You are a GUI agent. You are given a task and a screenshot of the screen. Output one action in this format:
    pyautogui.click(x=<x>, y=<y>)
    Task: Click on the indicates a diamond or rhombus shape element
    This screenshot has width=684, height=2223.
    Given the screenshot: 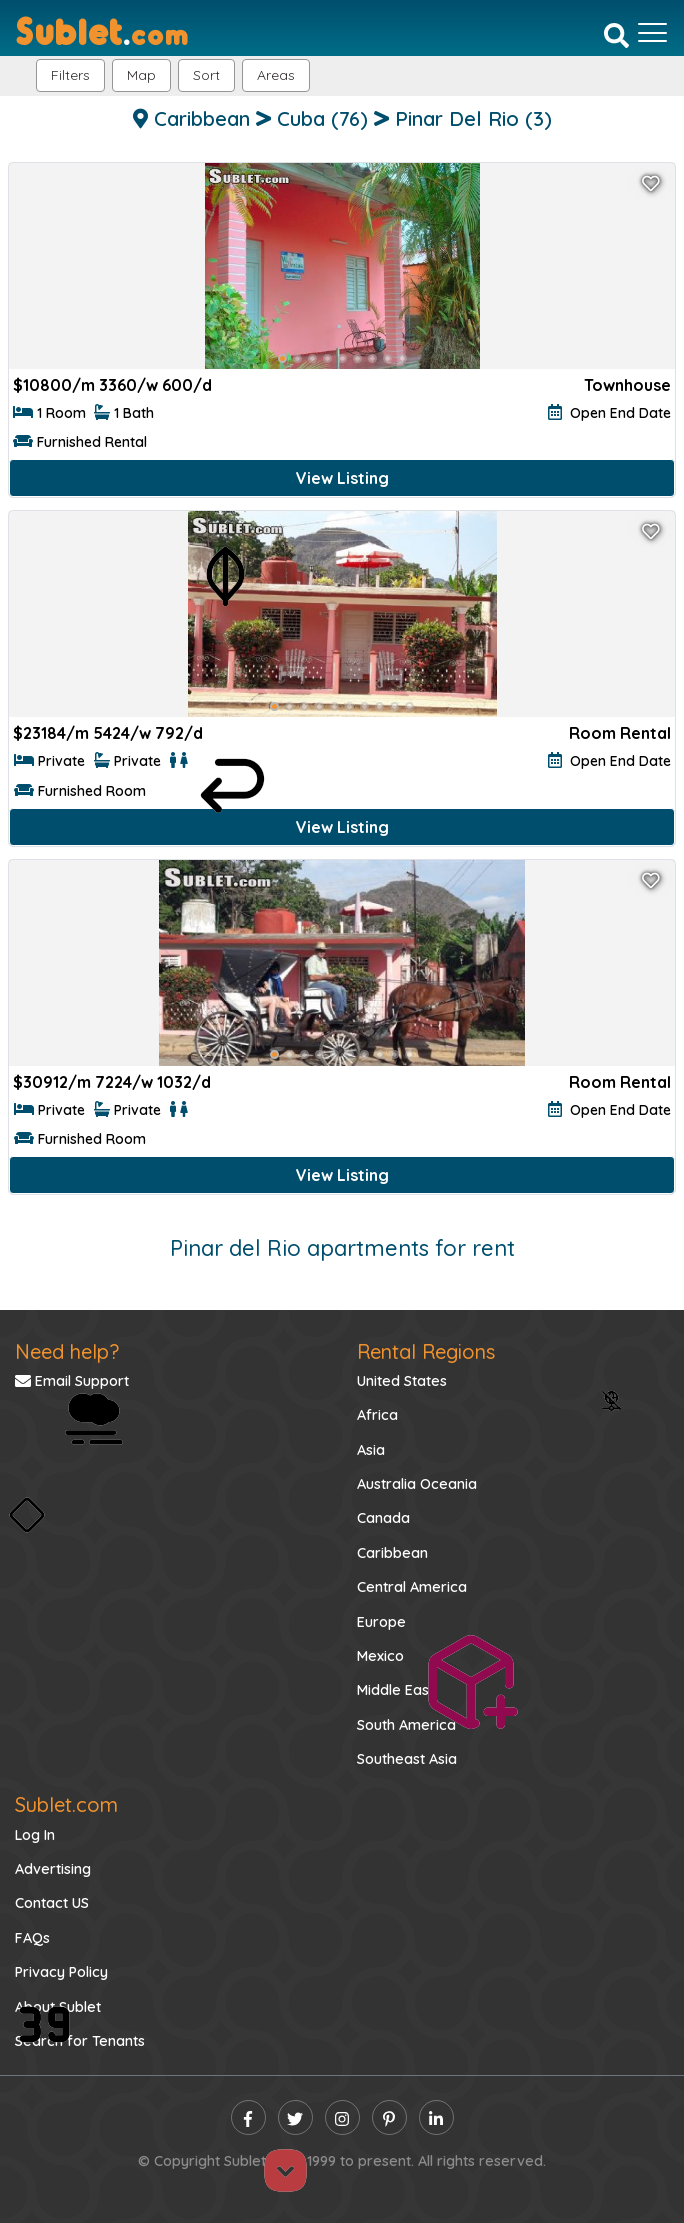 What is the action you would take?
    pyautogui.click(x=27, y=1515)
    